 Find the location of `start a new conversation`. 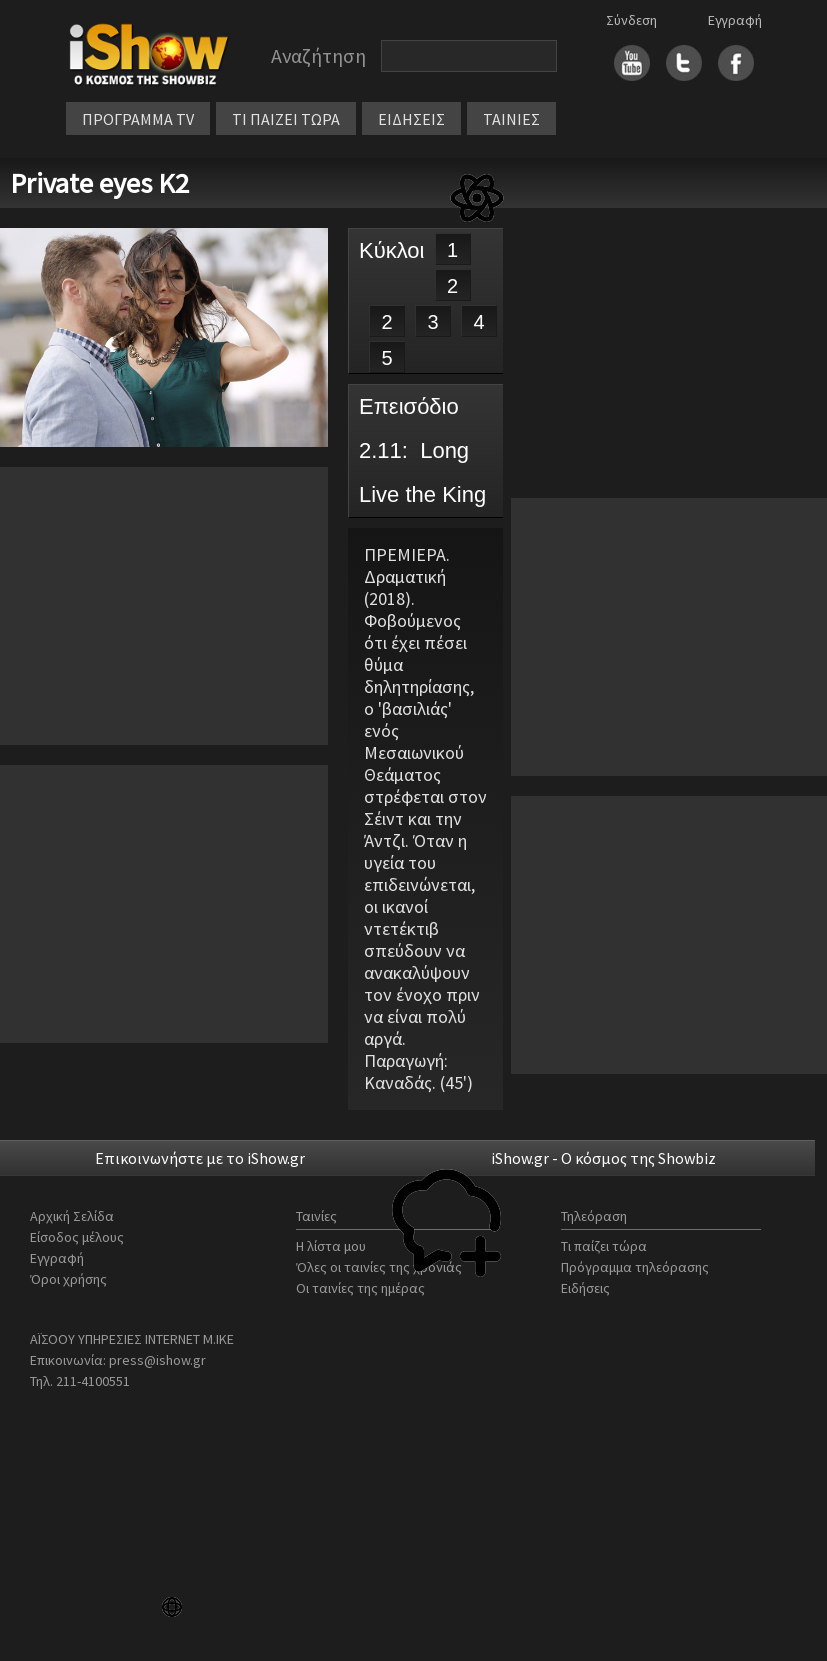

start a new conversation is located at coordinates (444, 1220).